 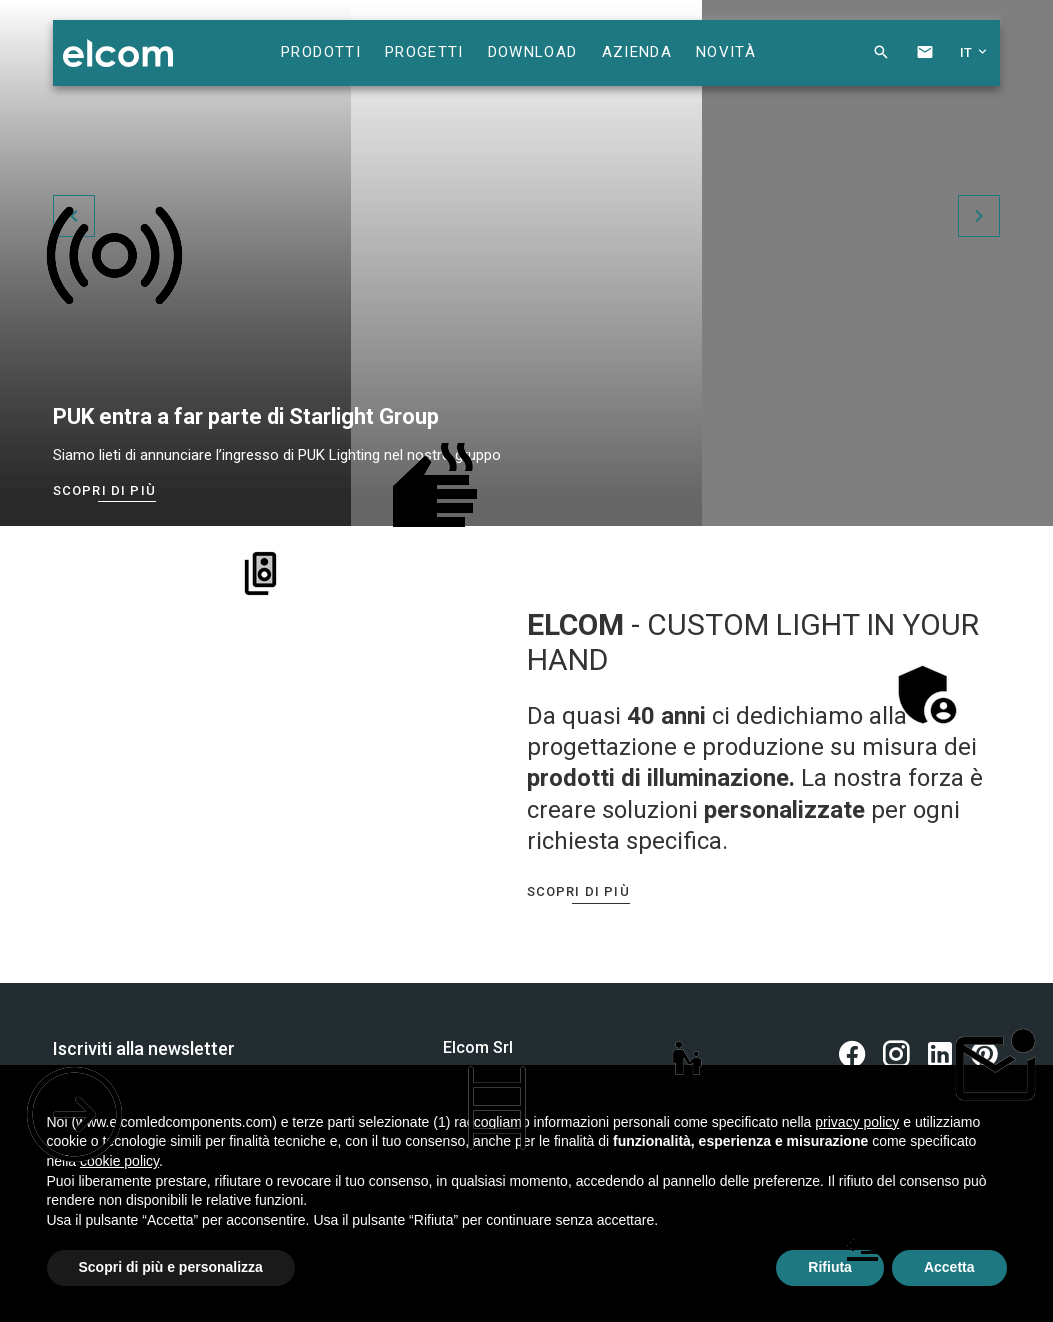 What do you see at coordinates (74, 1114) in the screenshot?
I see `proceed to the next step` at bounding box center [74, 1114].